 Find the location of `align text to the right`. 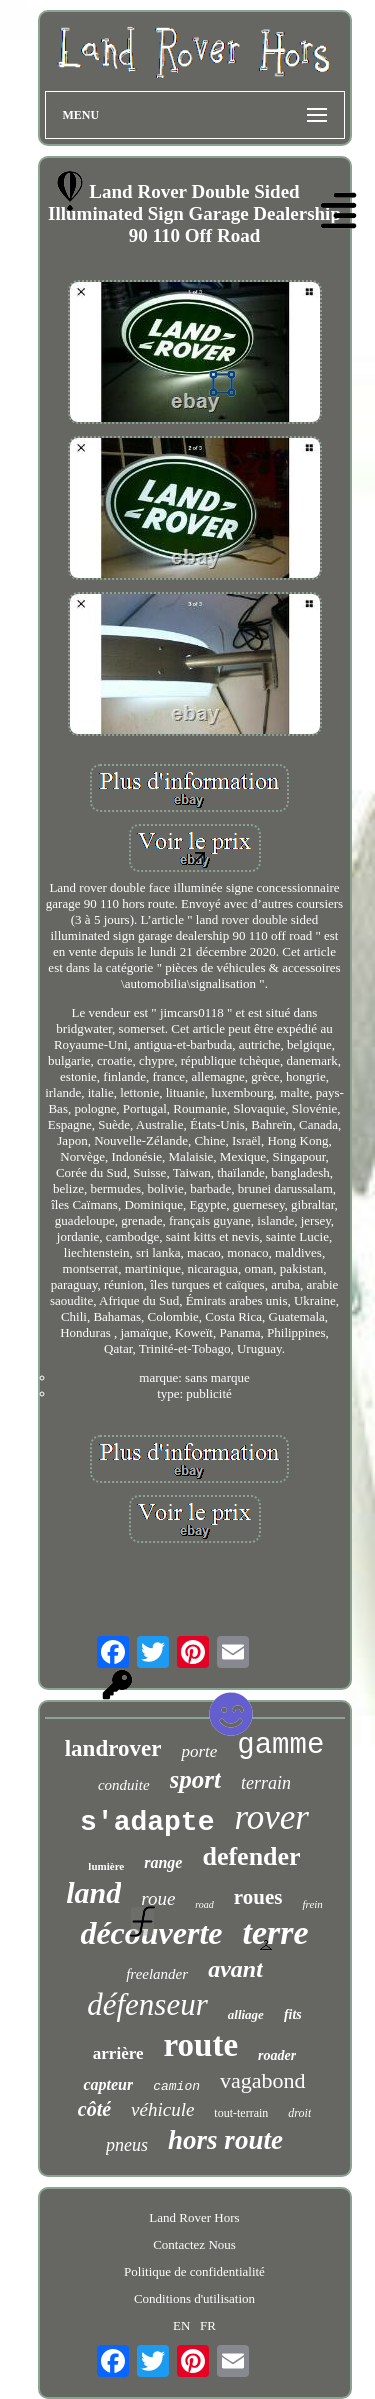

align text to the right is located at coordinates (338, 210).